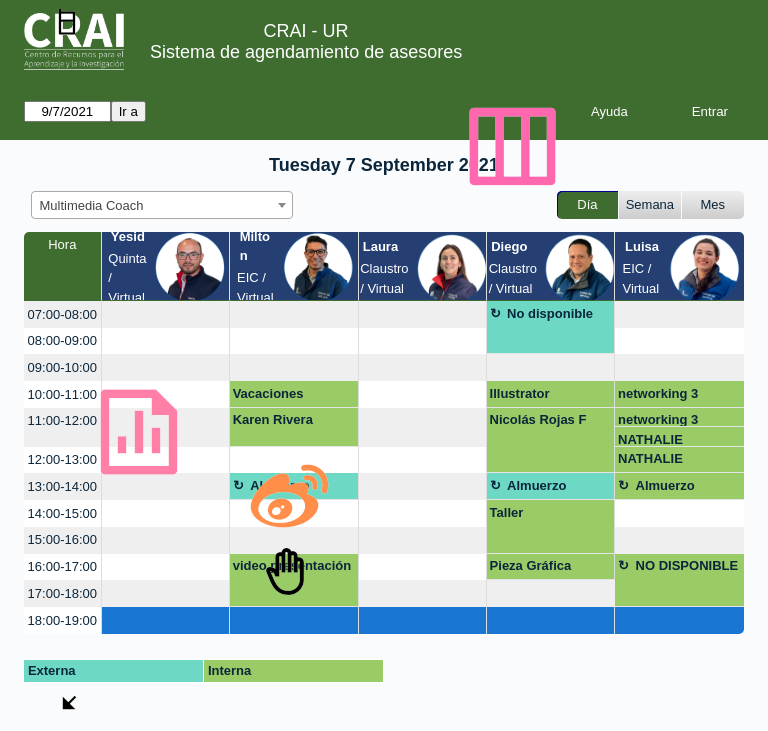  Describe the element at coordinates (289, 498) in the screenshot. I see `open weibo app` at that location.